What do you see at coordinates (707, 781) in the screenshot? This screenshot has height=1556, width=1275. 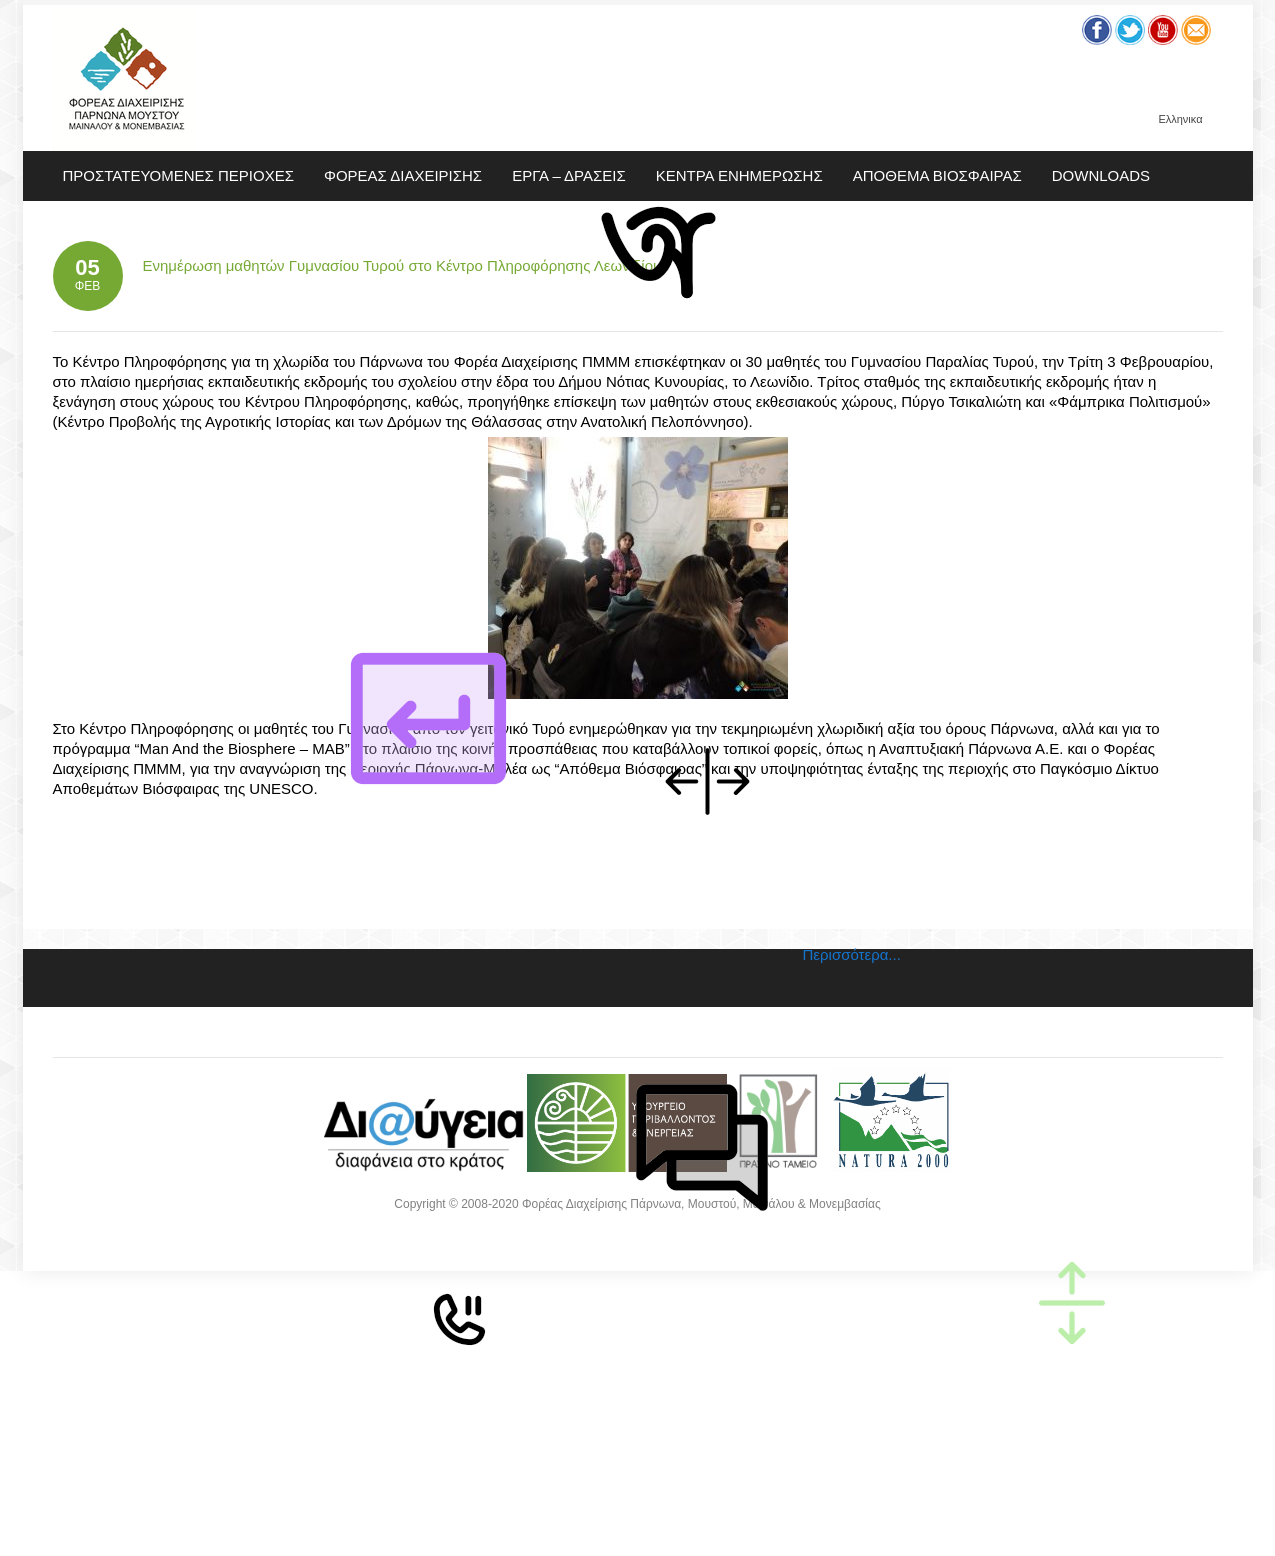 I see `expand content horizontally` at bounding box center [707, 781].